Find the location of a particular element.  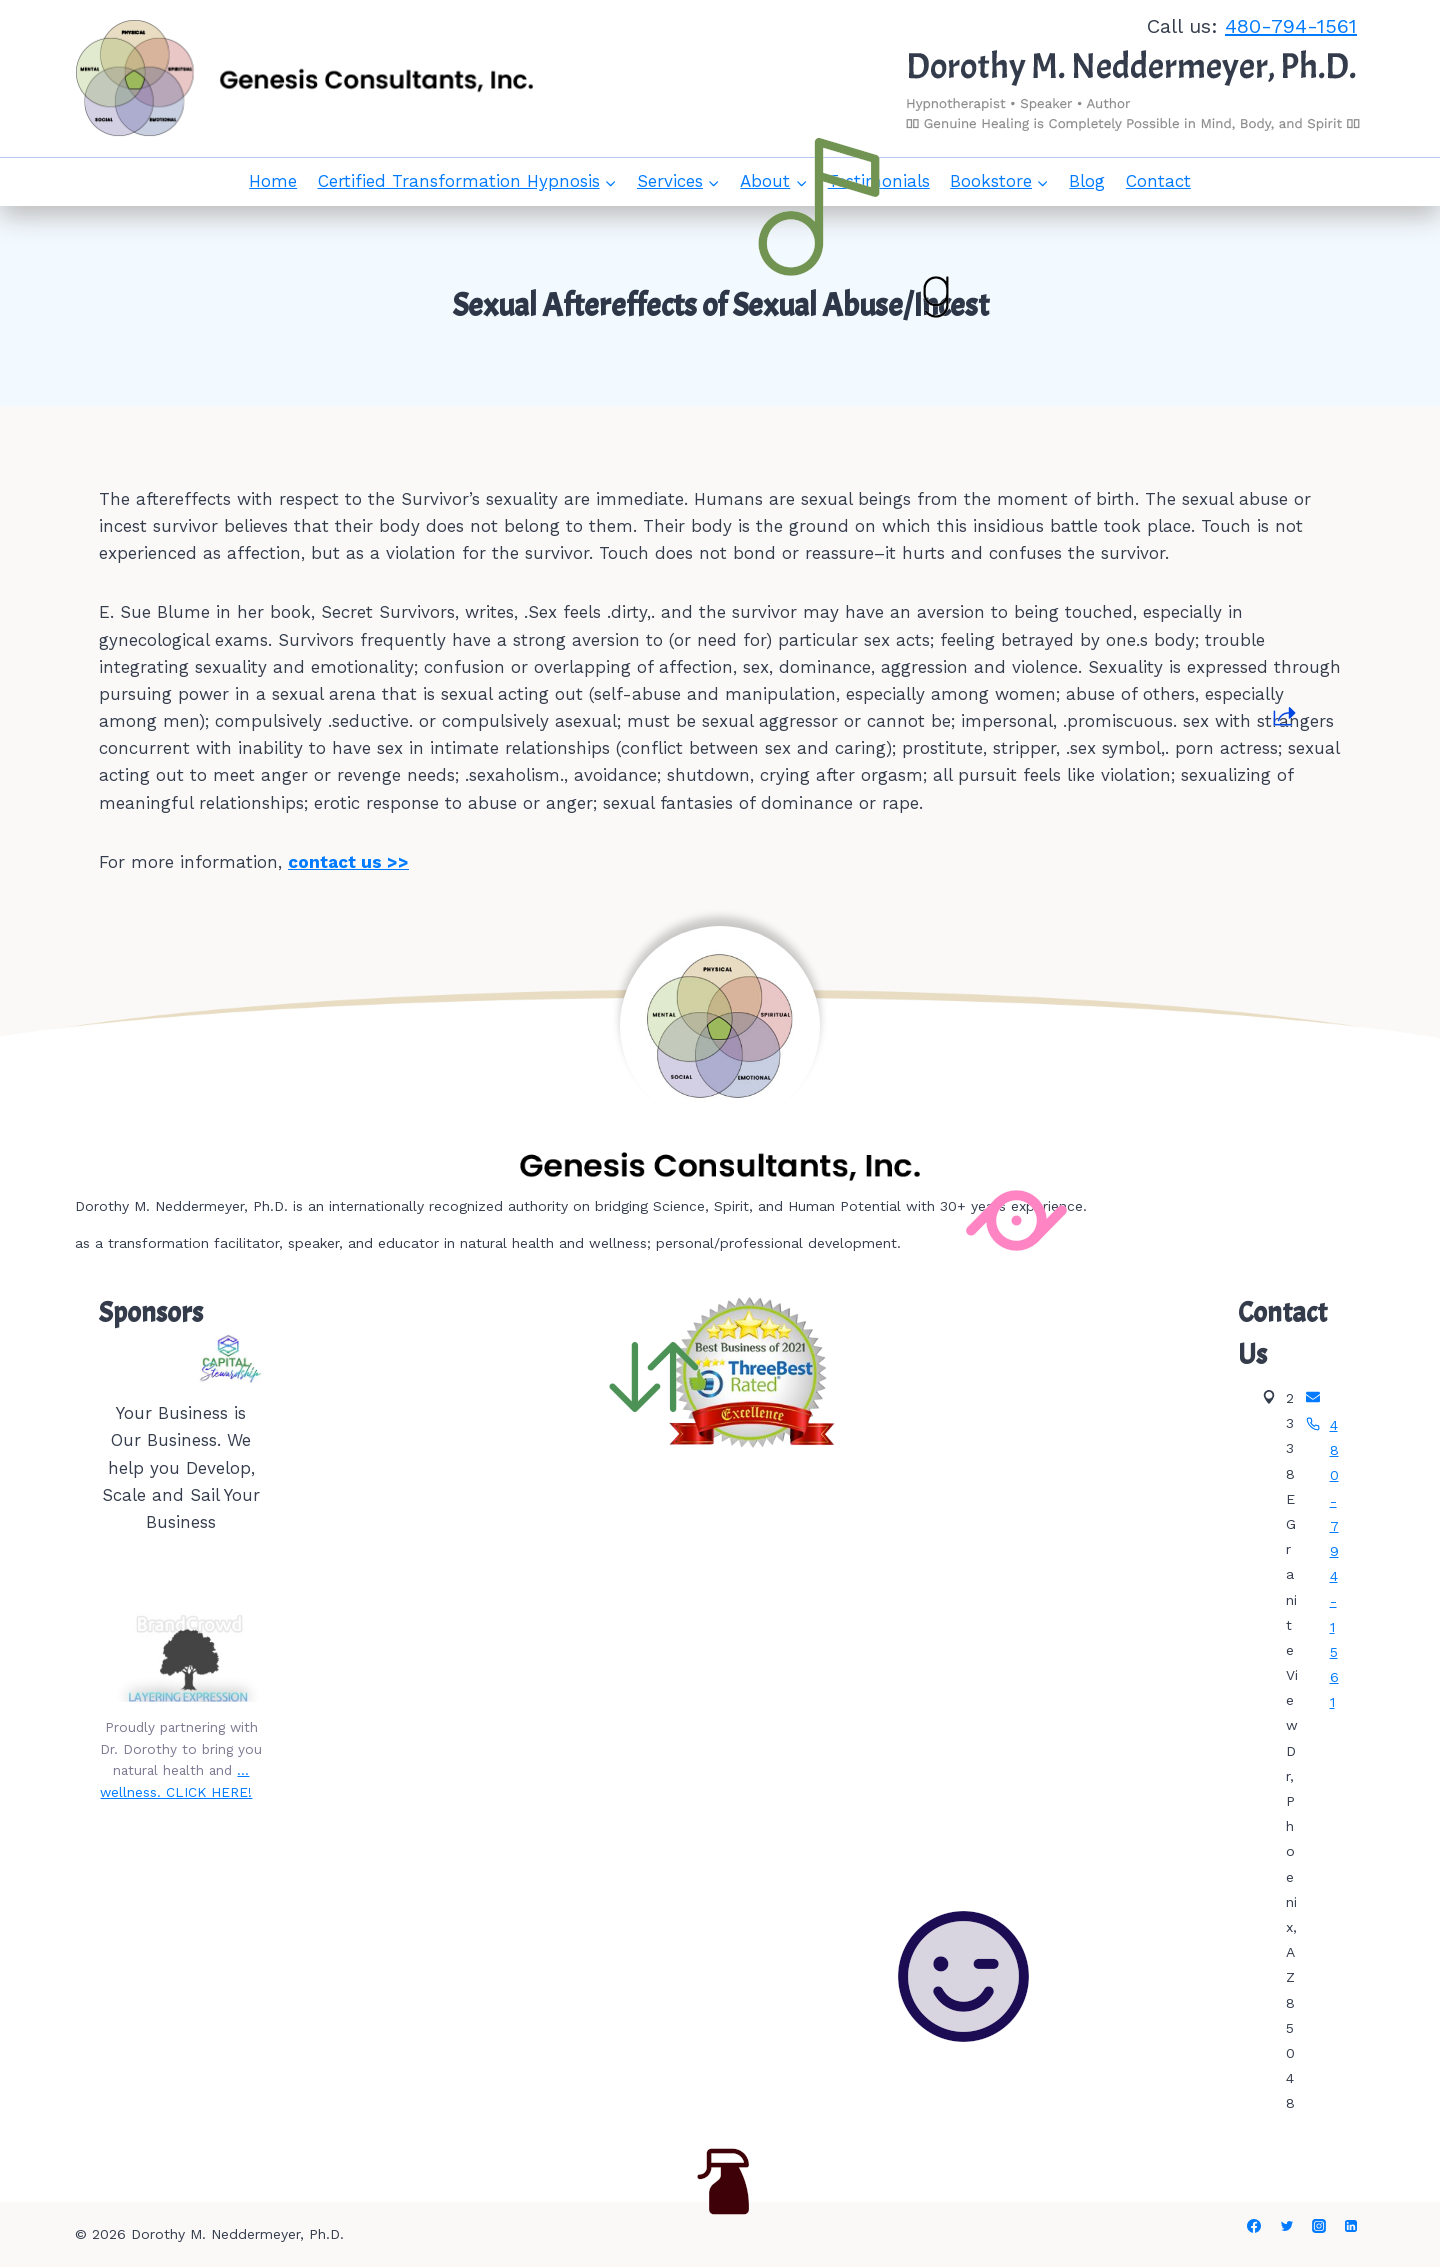

access cleaning or maintenance tools is located at coordinates (725, 2181).